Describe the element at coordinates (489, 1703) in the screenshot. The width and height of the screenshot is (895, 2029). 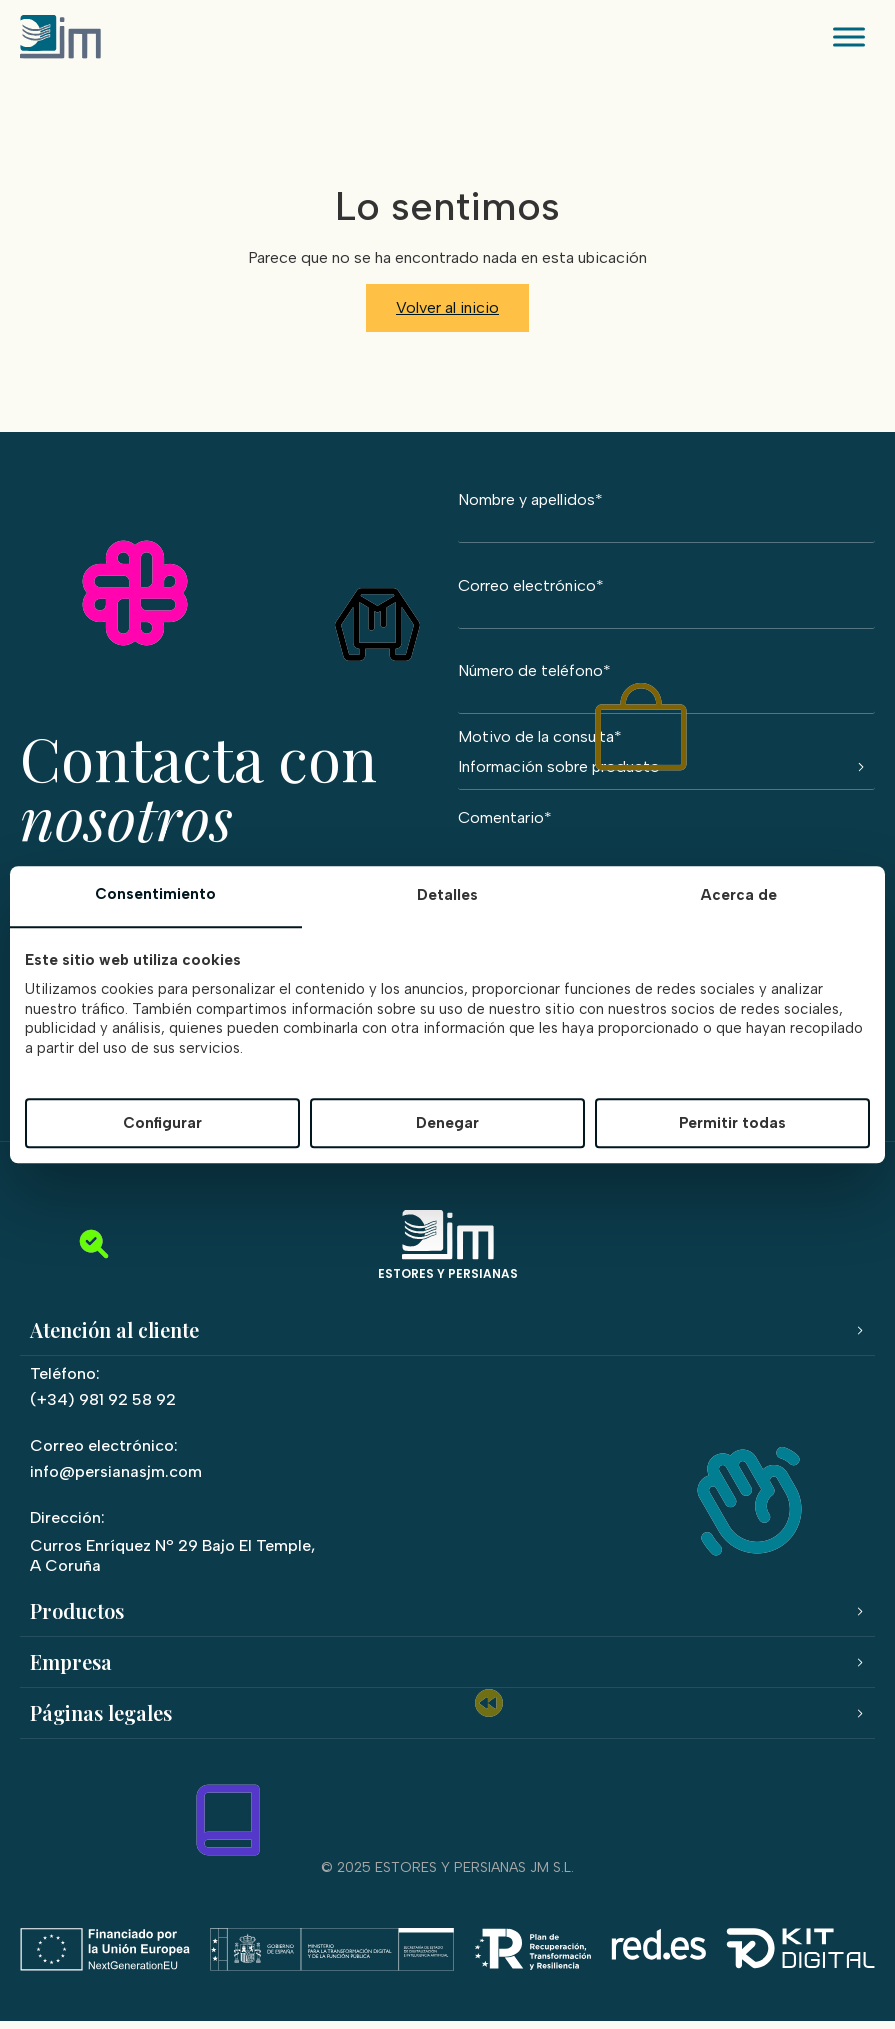
I see `rewind or skip backward in media playback` at that location.